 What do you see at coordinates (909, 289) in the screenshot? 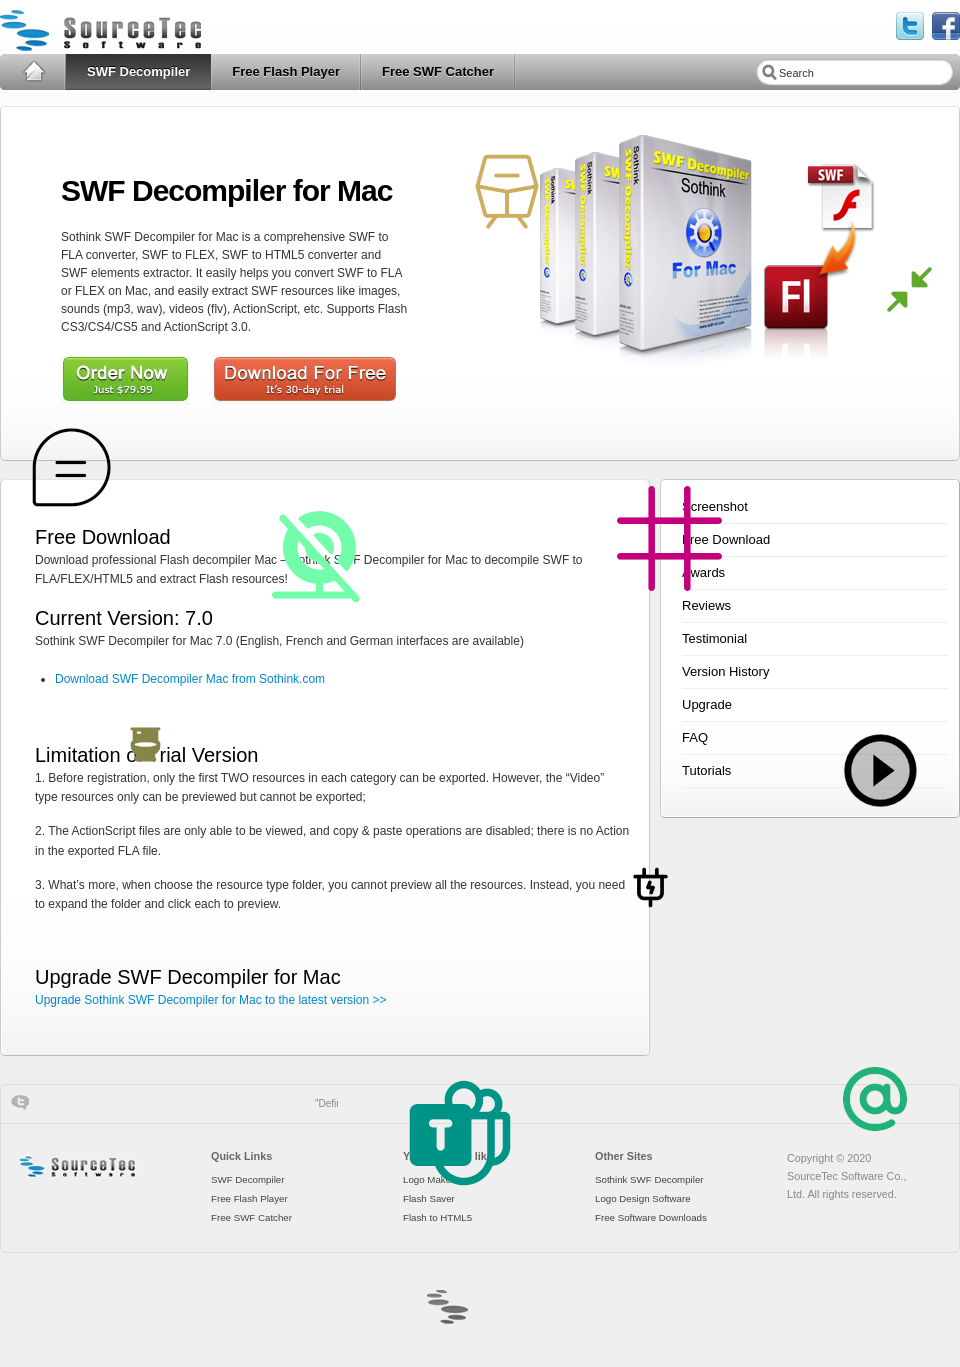
I see `minimize or collapse content` at bounding box center [909, 289].